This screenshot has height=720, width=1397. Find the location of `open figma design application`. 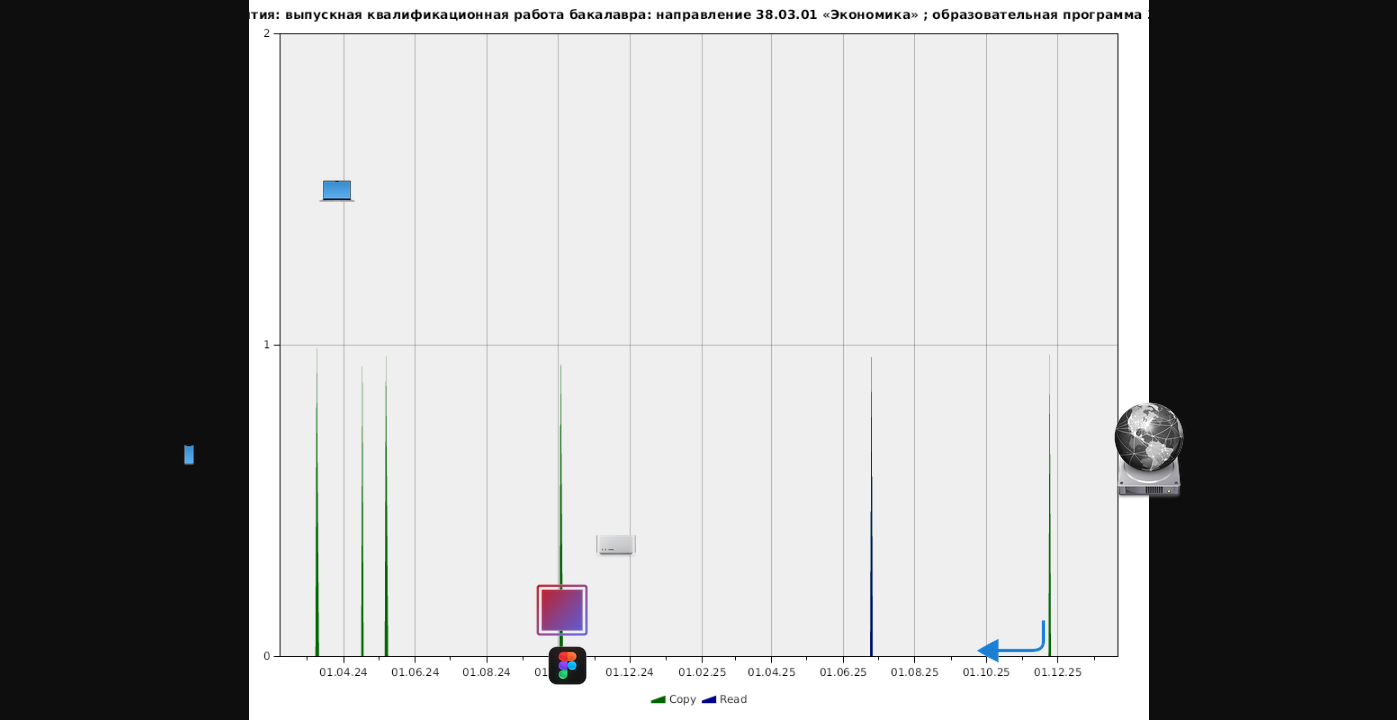

open figma design application is located at coordinates (567, 665).